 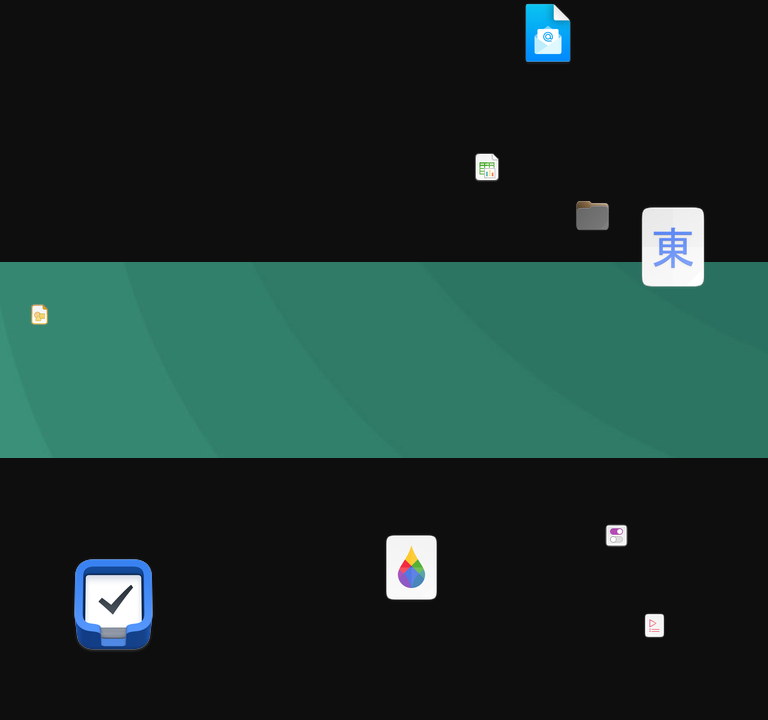 What do you see at coordinates (113, 604) in the screenshot?
I see `open Things 3 task manager app` at bounding box center [113, 604].